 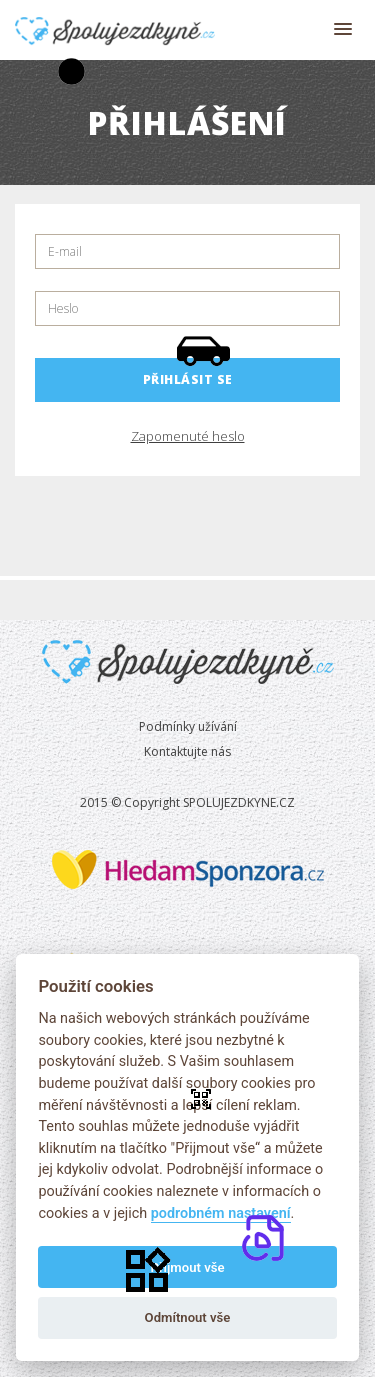 What do you see at coordinates (71, 71) in the screenshot?
I see `confirm or complete an action` at bounding box center [71, 71].